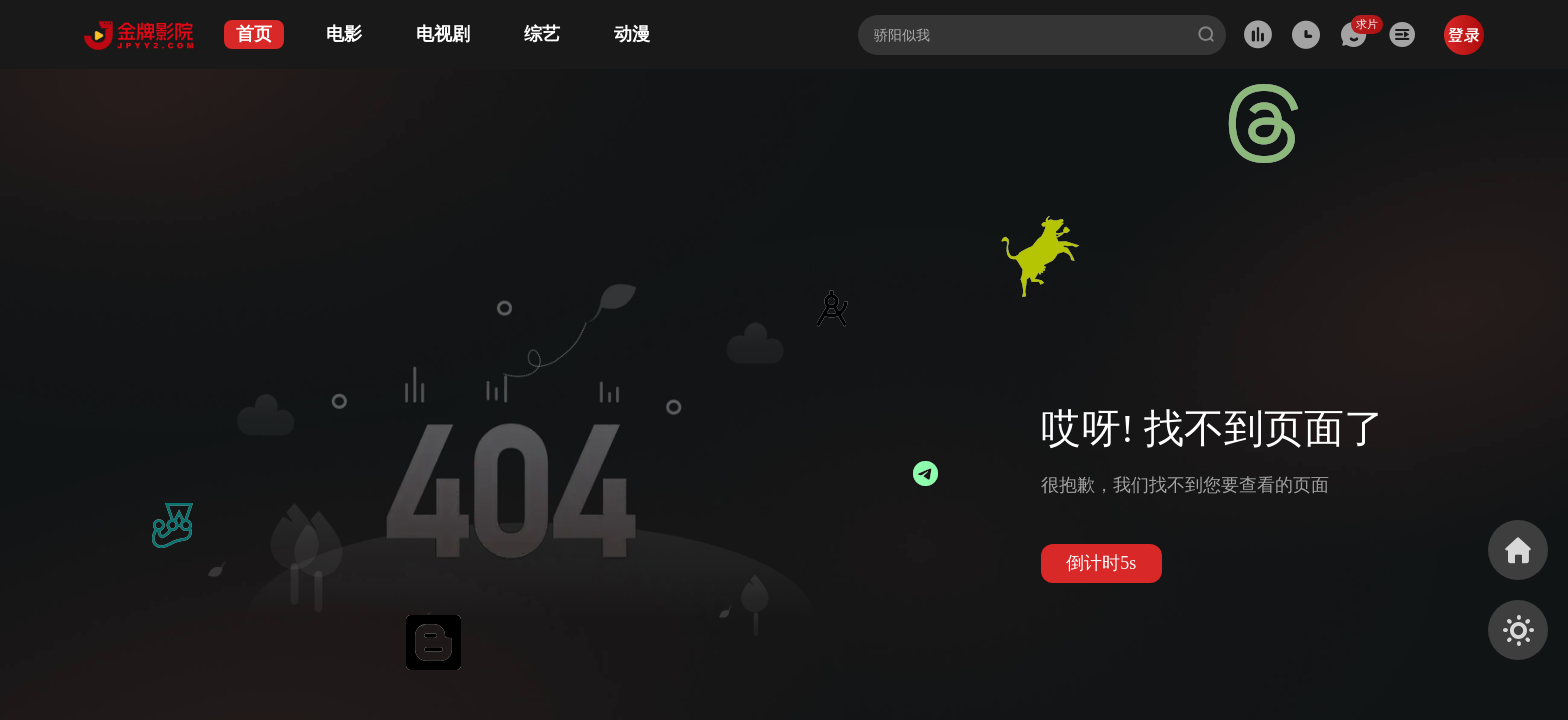  Describe the element at coordinates (172, 525) in the screenshot. I see `jest testing framework logo` at that location.